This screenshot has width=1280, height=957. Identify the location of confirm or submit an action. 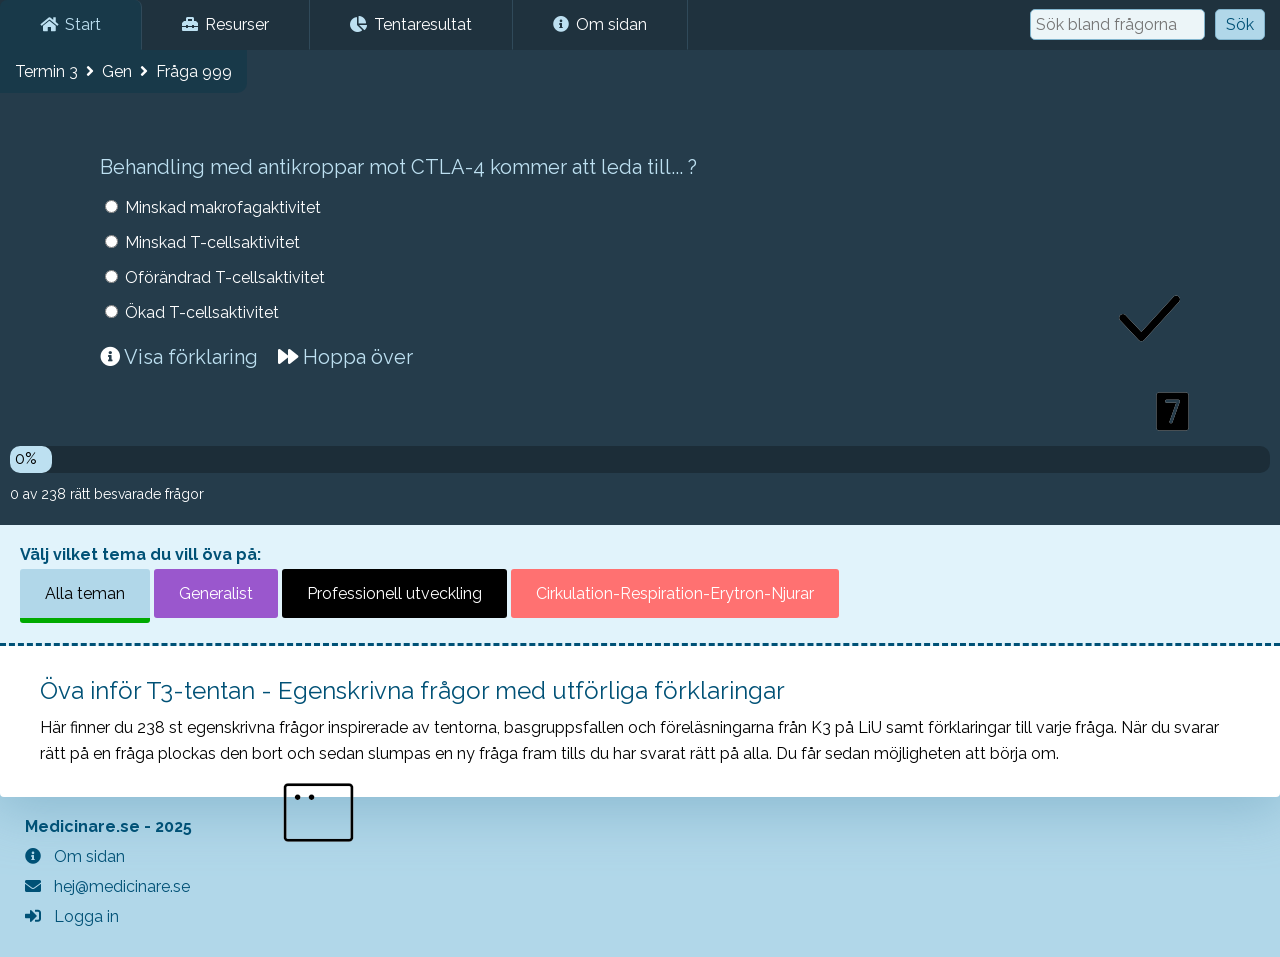
(1149, 318).